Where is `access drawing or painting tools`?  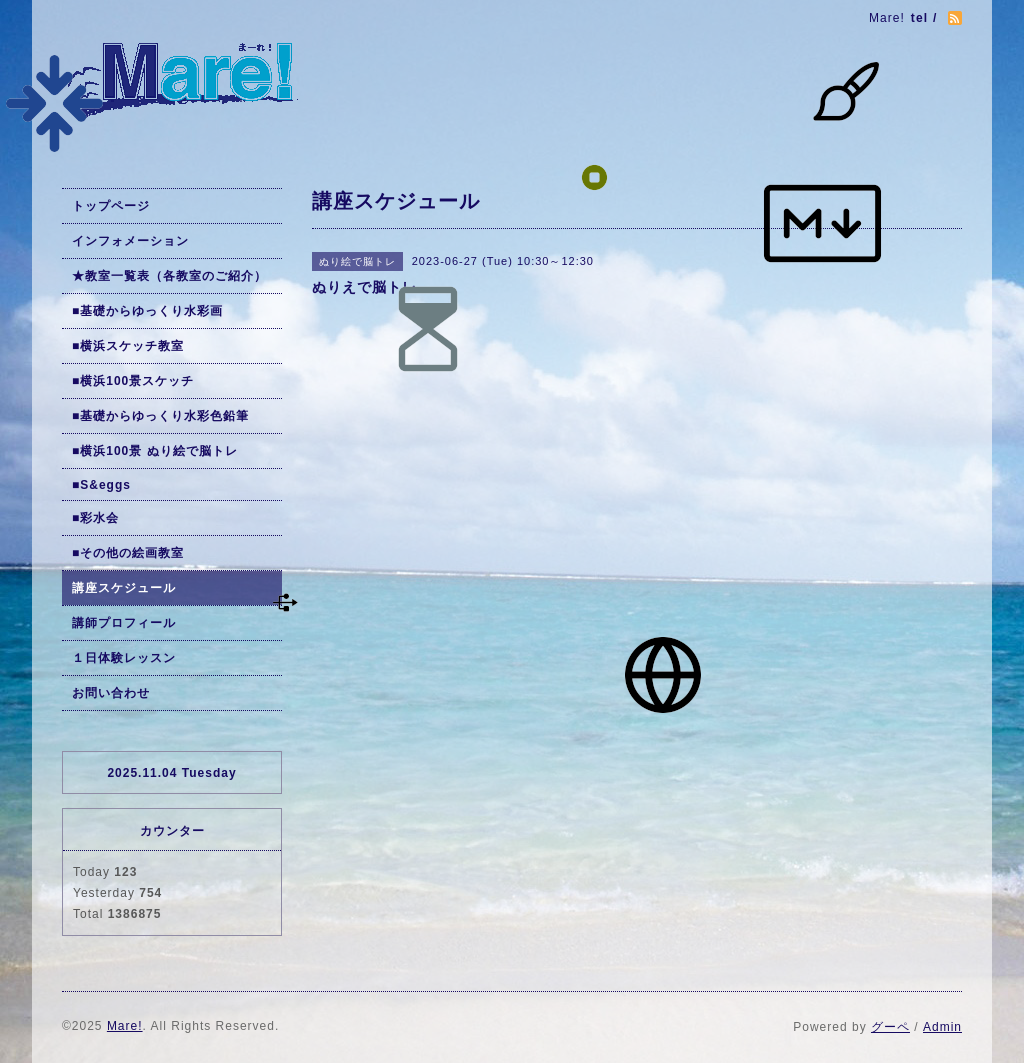
access drawing or painting tools is located at coordinates (848, 92).